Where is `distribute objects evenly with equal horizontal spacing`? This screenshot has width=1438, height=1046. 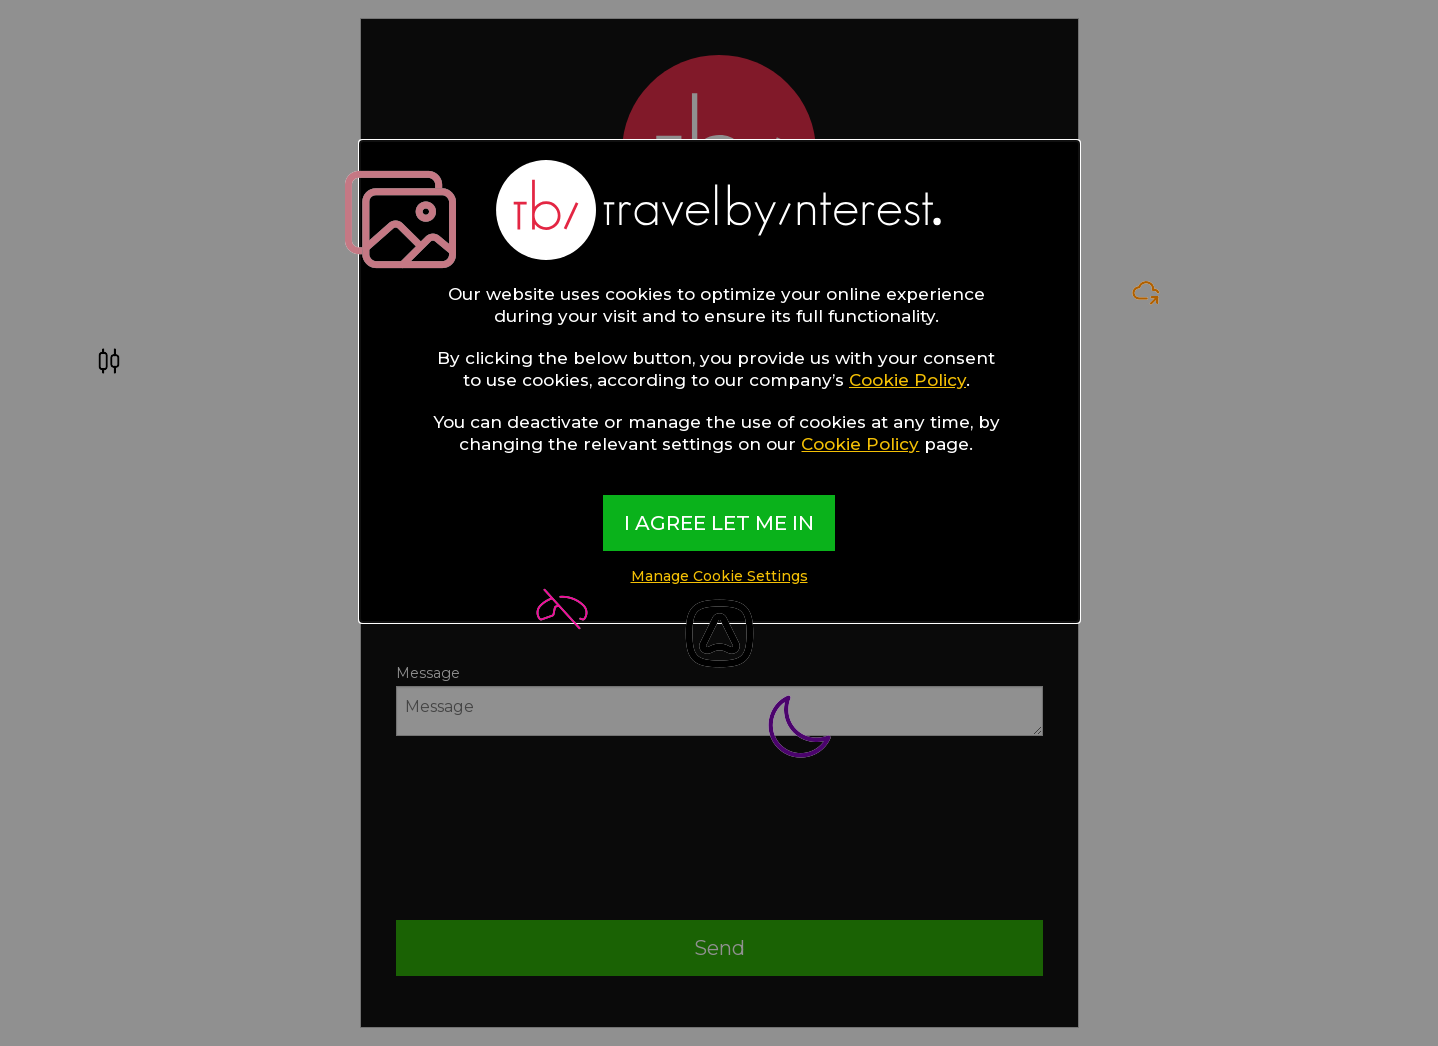
distribute objects evenly with equal horizontal spacing is located at coordinates (109, 361).